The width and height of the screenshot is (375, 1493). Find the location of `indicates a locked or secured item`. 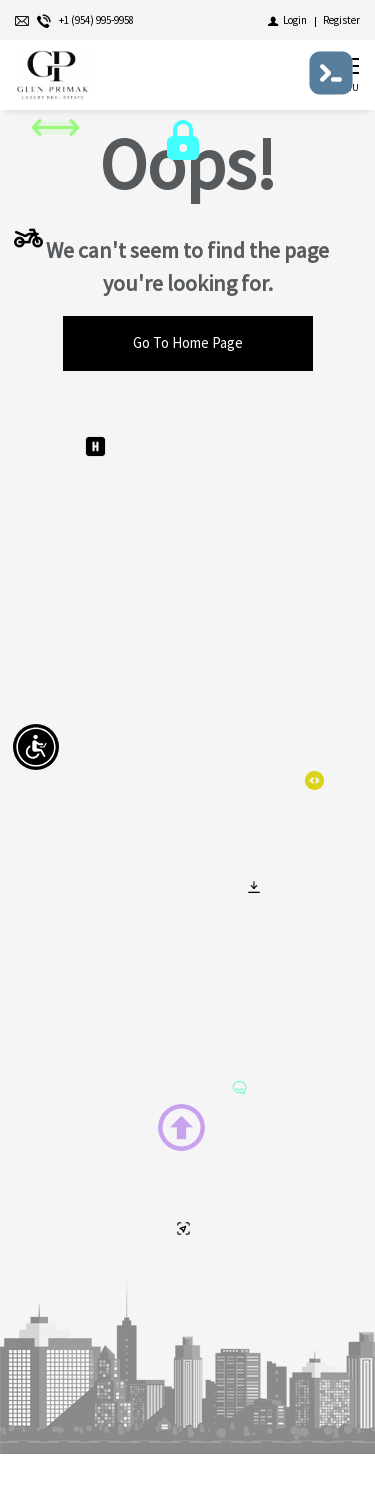

indicates a locked or secured item is located at coordinates (183, 140).